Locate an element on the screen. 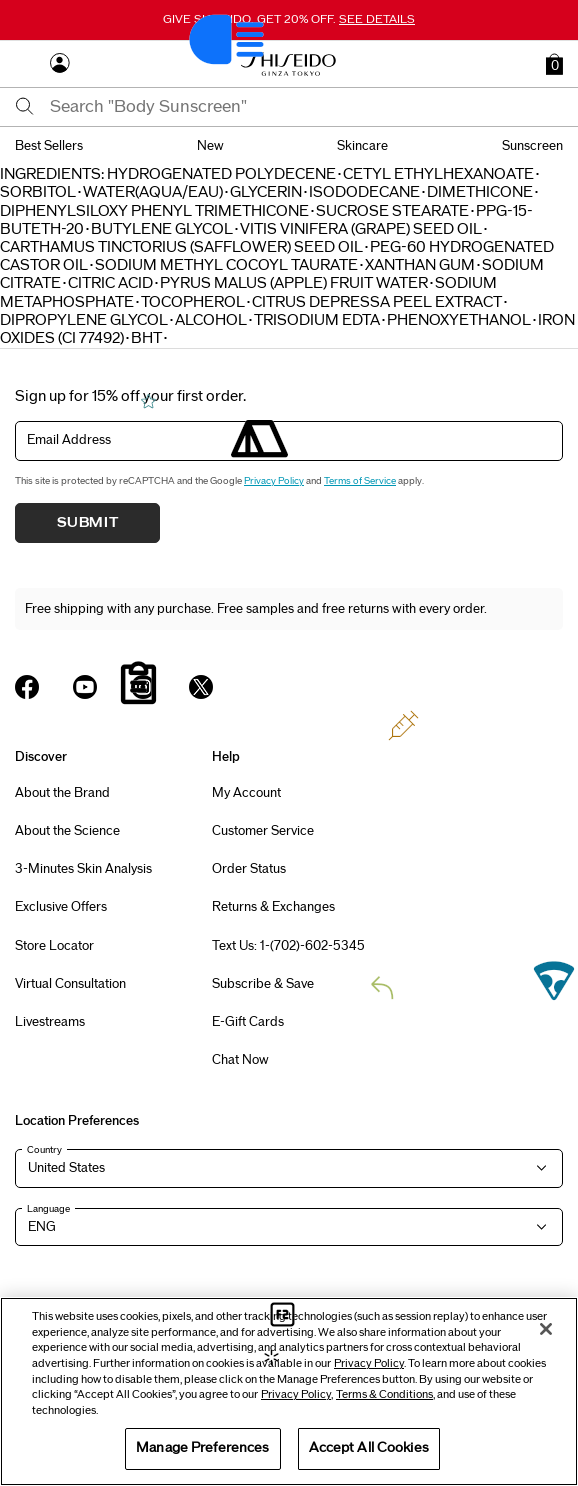 Image resolution: width=578 pixels, height=1486 pixels. toggle F2 function key shortcut is located at coordinates (282, 1314).